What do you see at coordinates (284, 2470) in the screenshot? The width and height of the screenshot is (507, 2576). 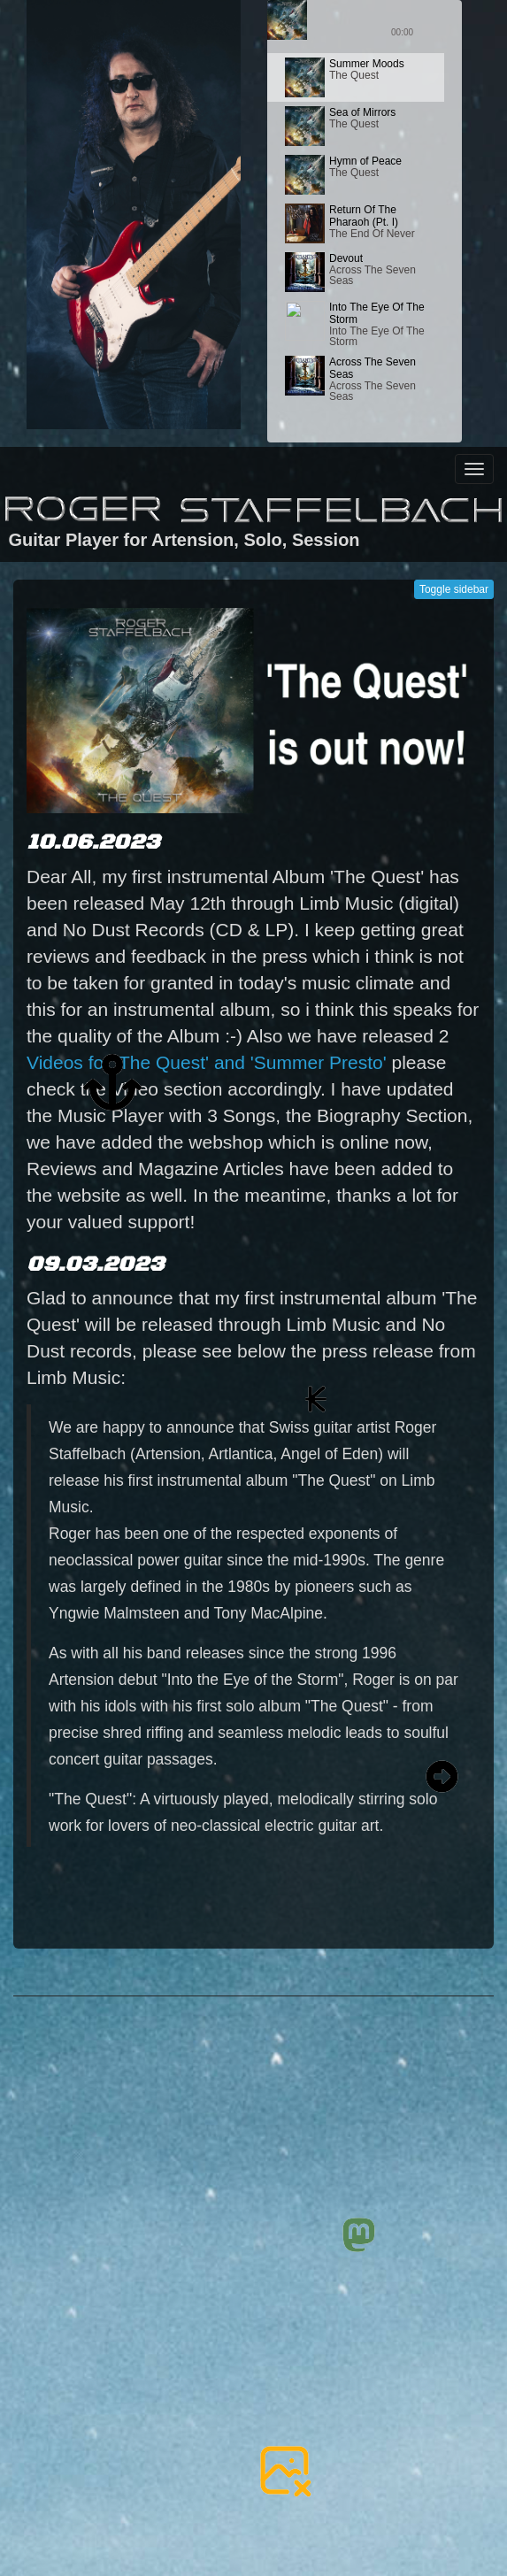 I see `remove or delete a photo` at bounding box center [284, 2470].